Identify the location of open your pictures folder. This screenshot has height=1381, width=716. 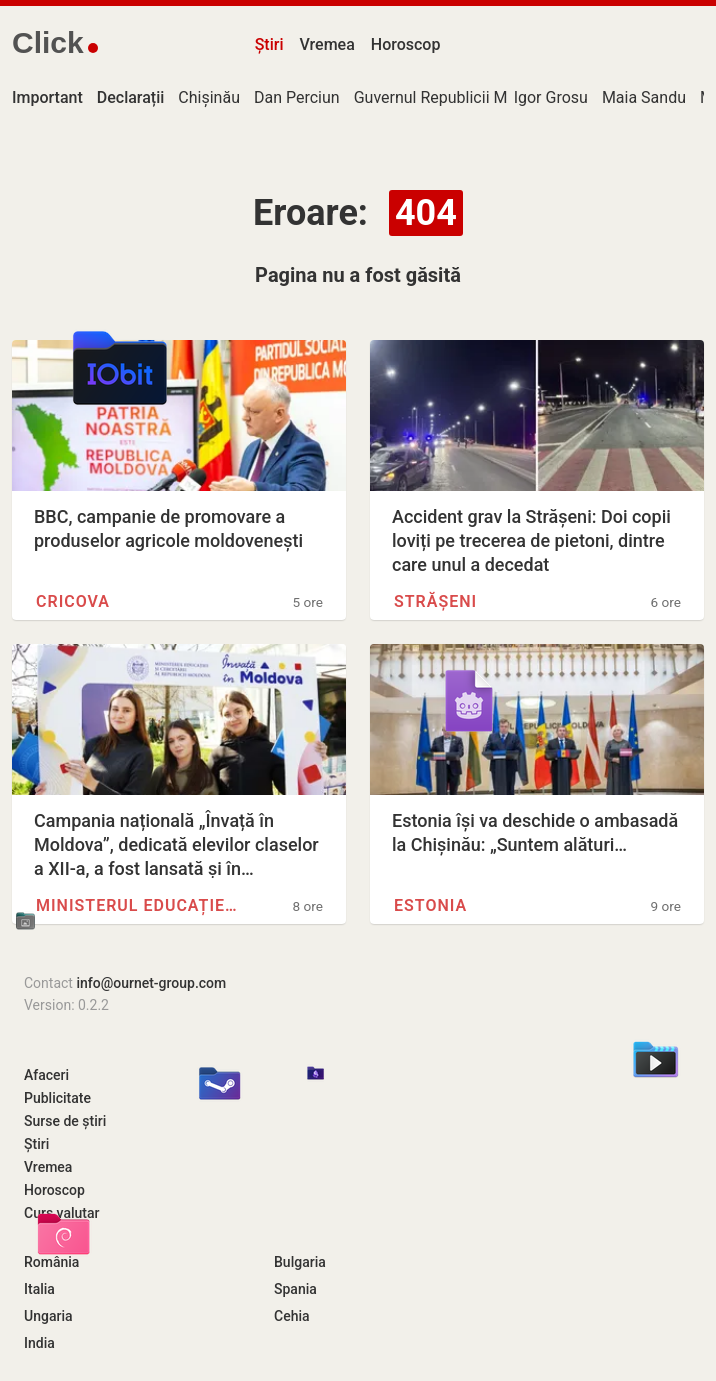
(25, 920).